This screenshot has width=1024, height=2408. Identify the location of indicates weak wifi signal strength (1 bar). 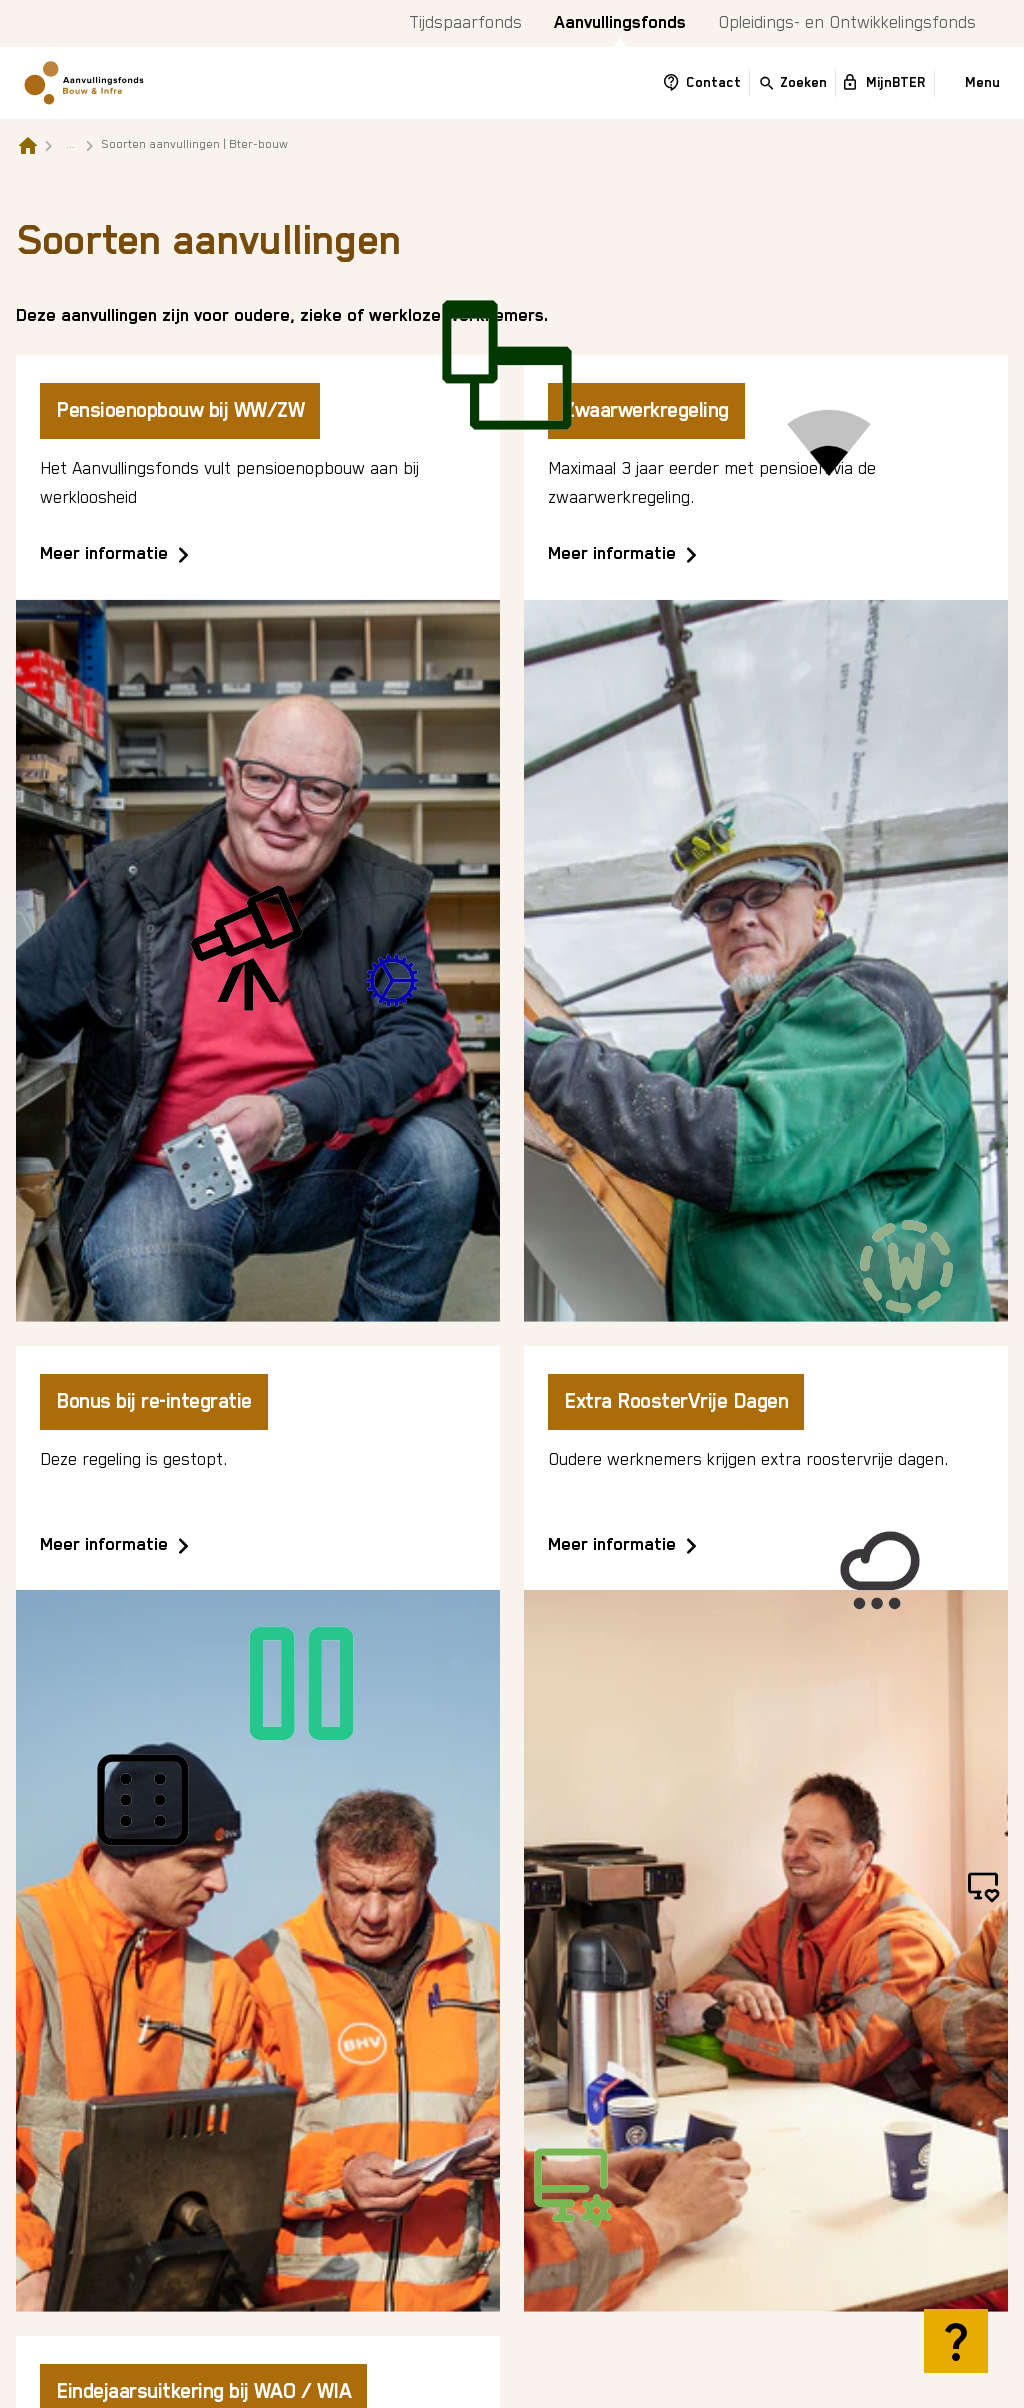
(829, 442).